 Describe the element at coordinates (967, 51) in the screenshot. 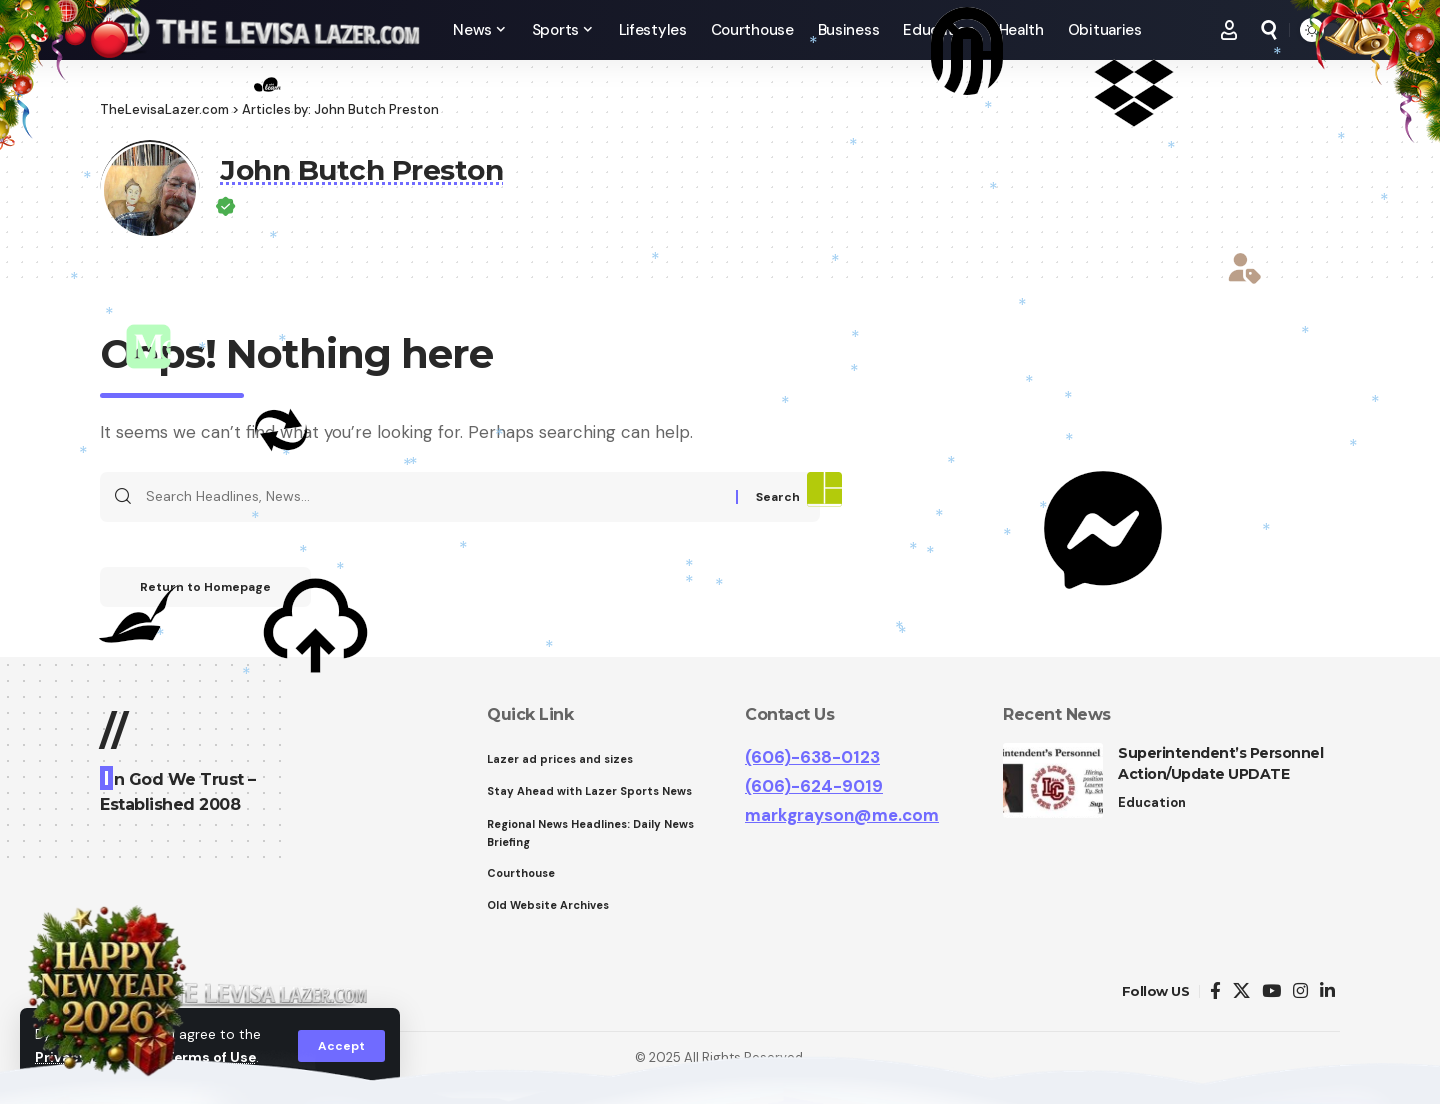

I see `authenticate with fingerprint biometrics` at that location.